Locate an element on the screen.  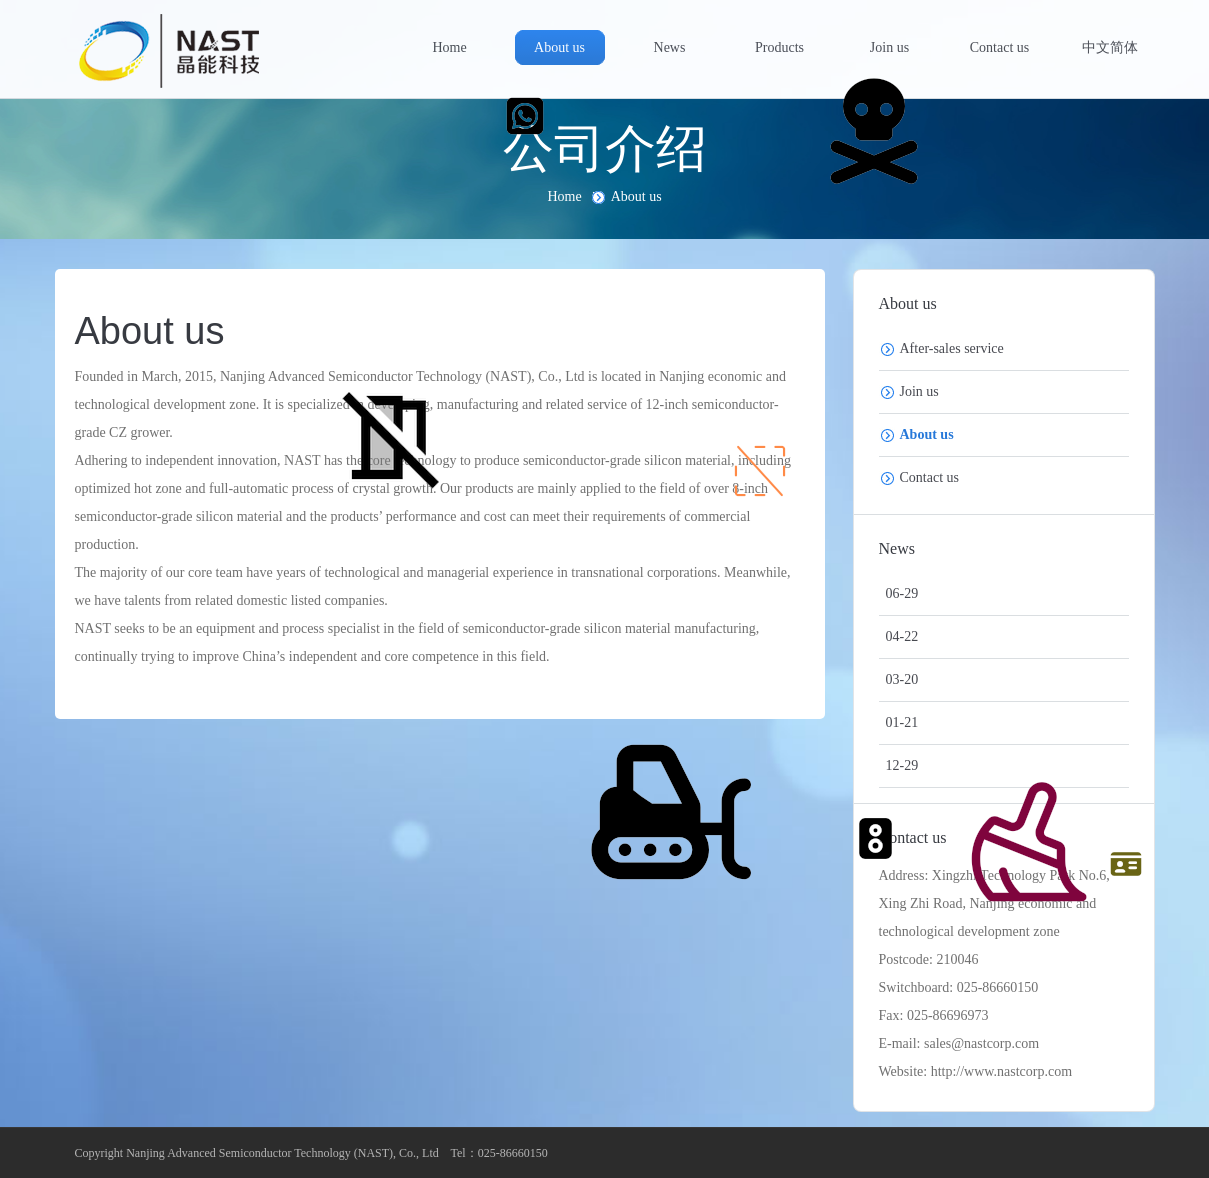
adjust speaker or audio output settings is located at coordinates (875, 838).